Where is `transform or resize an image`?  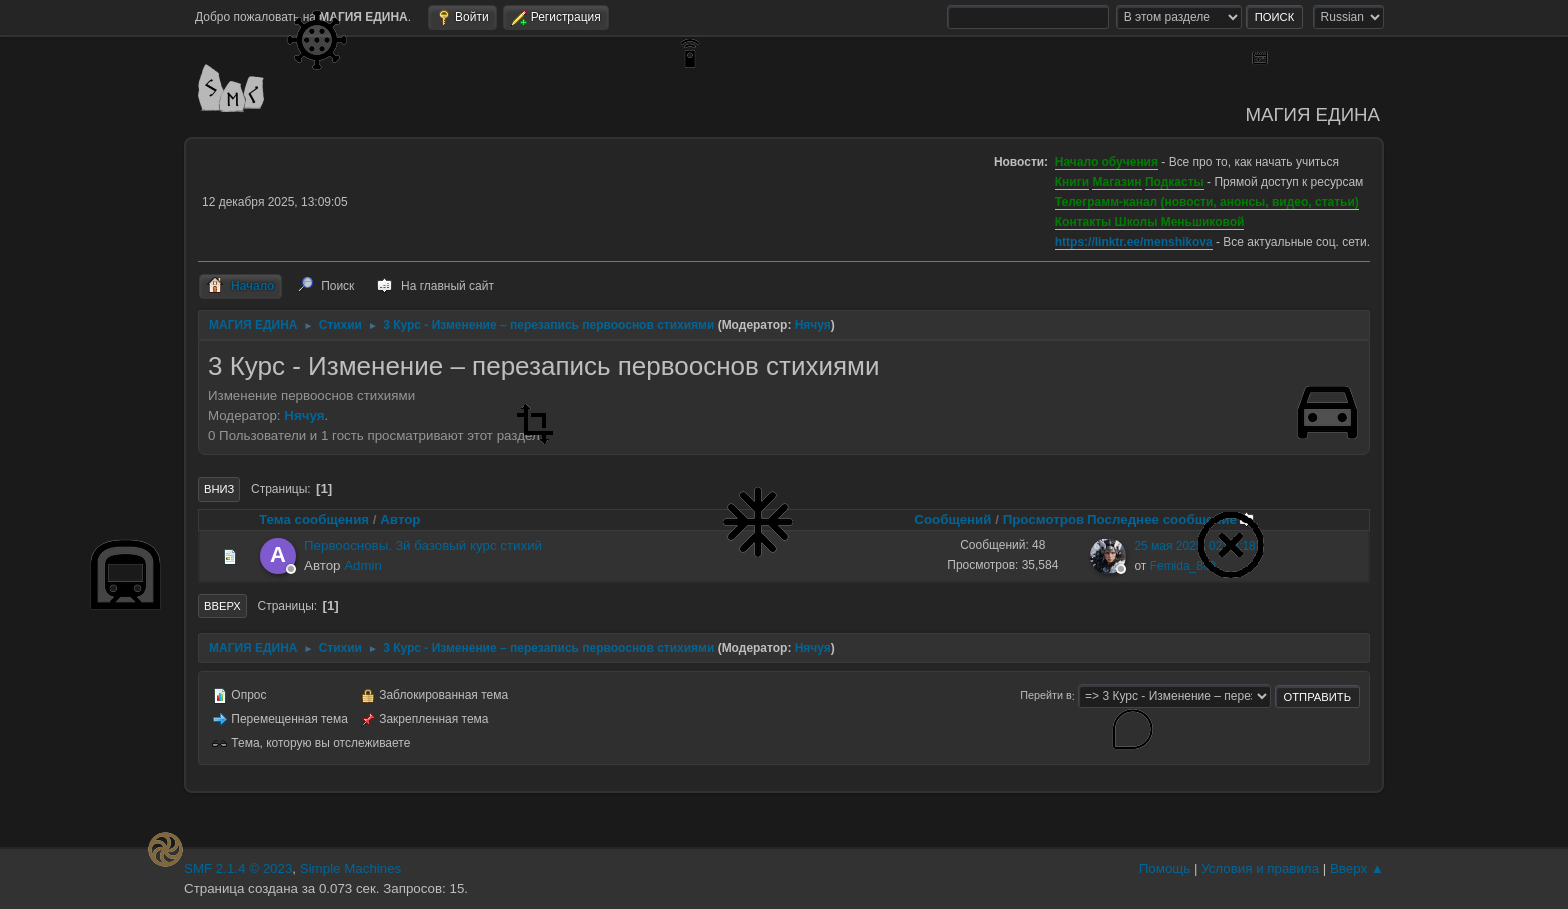 transform or resize an image is located at coordinates (535, 424).